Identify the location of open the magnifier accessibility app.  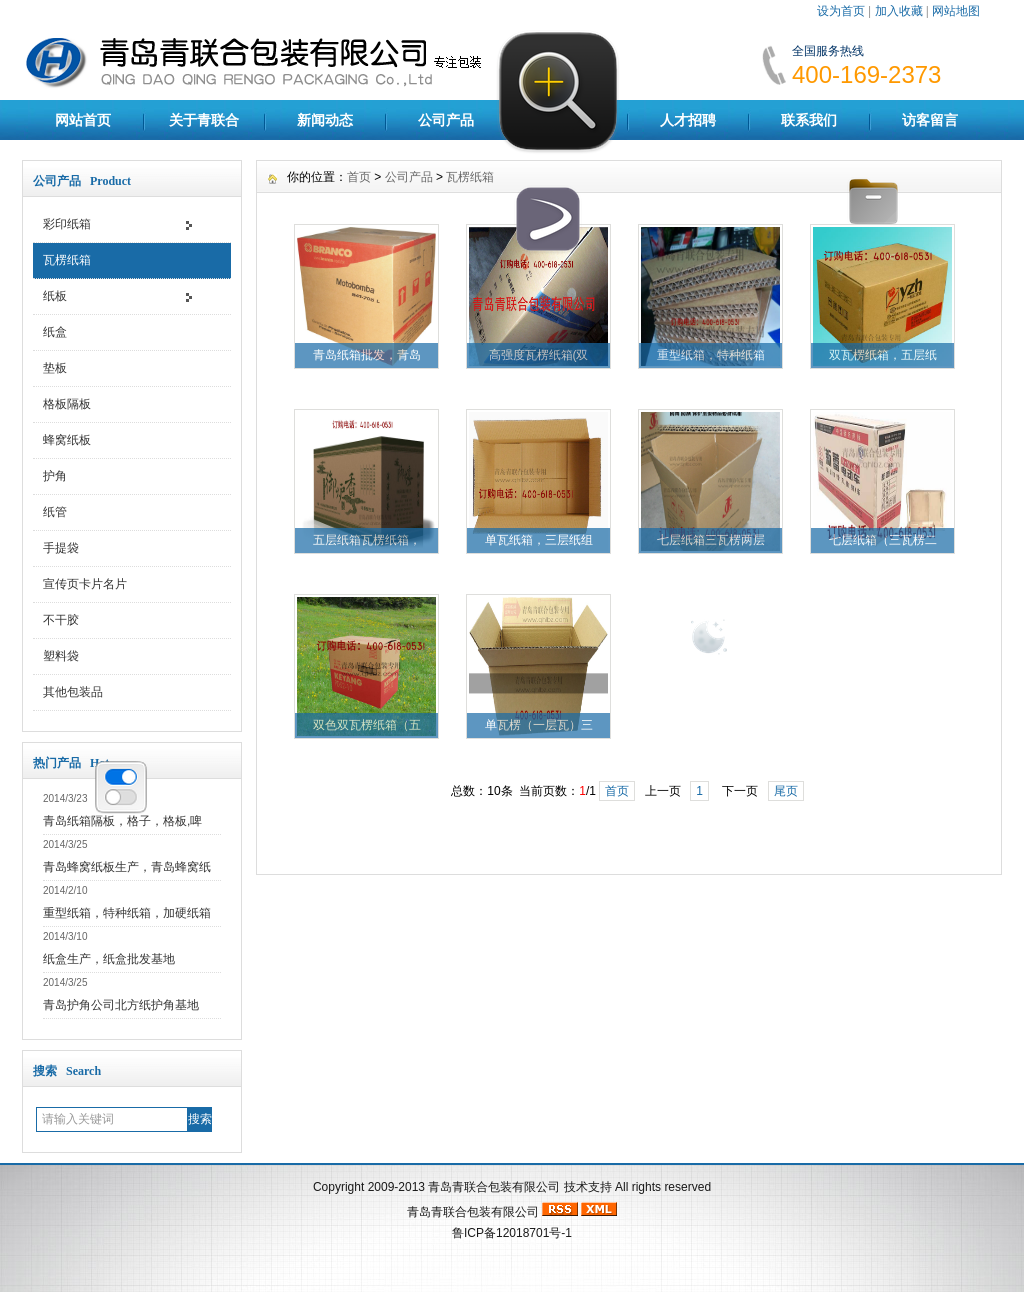
(558, 91).